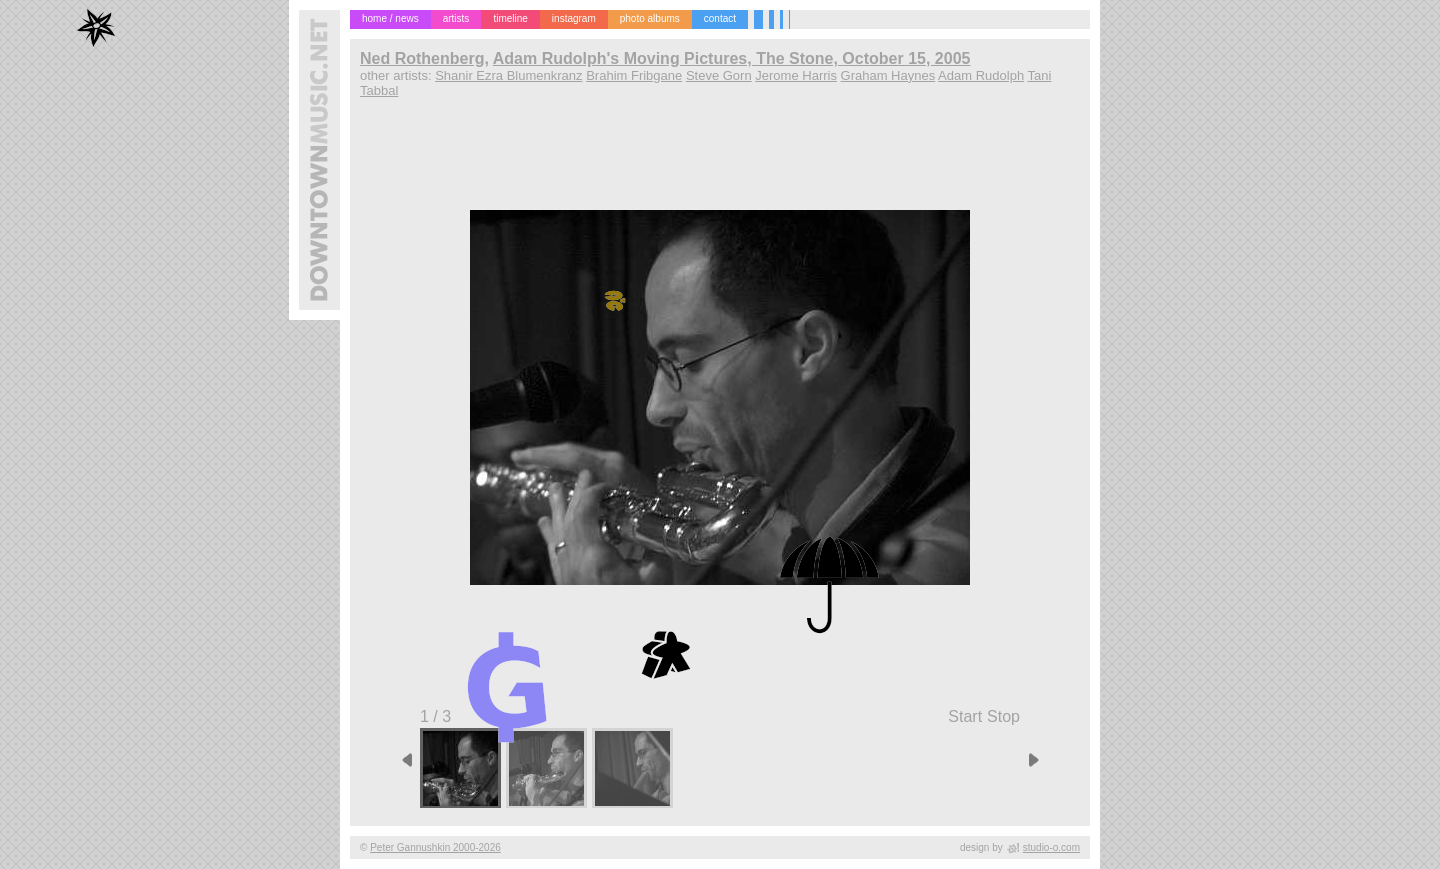 The width and height of the screenshot is (1440, 869). What do you see at coordinates (96, 28) in the screenshot?
I see `open meditation or mindfulness features` at bounding box center [96, 28].